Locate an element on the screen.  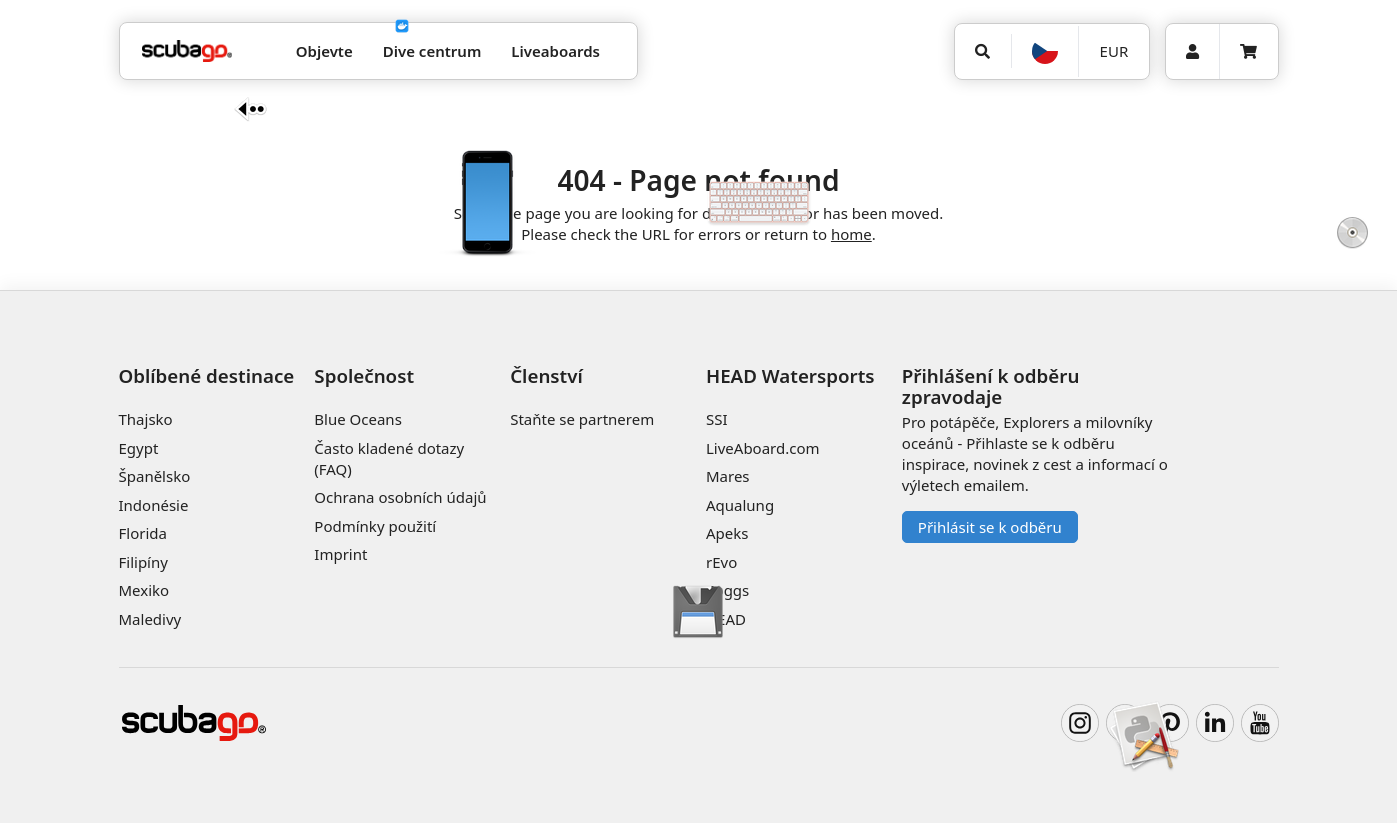
connect to a wireless bluetooth keyboard is located at coordinates (759, 202).